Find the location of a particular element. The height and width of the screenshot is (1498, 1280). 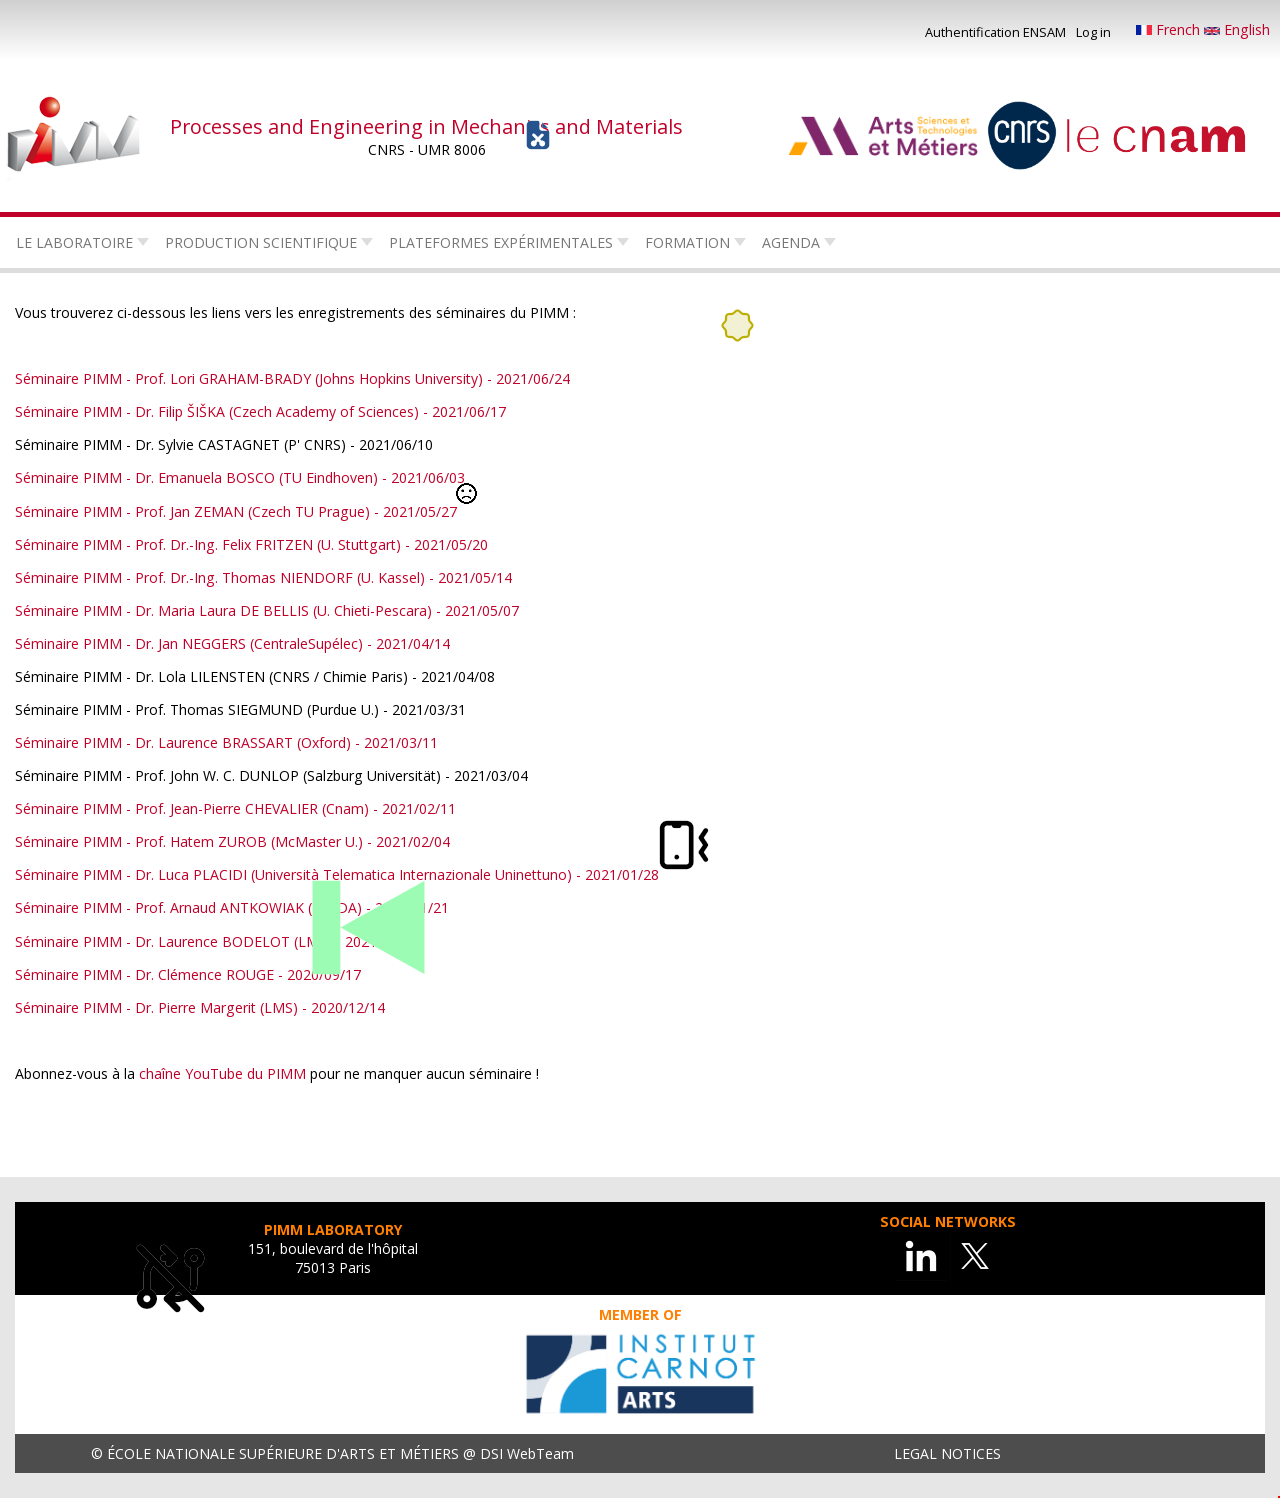

skip to previous track is located at coordinates (368, 927).